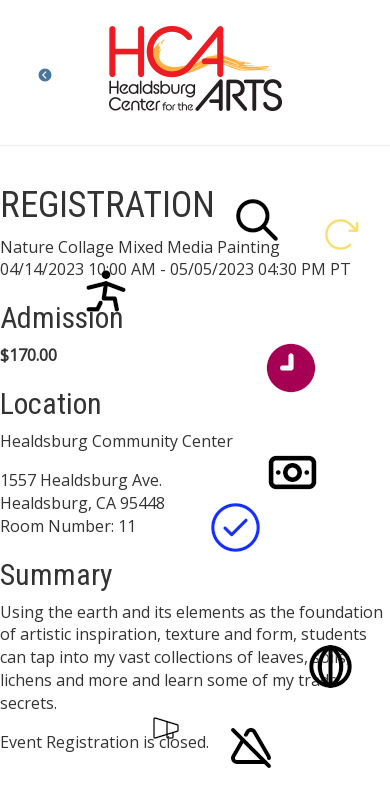 This screenshot has height=809, width=390. I want to click on do not bleach - laundry care instruction, so click(251, 748).